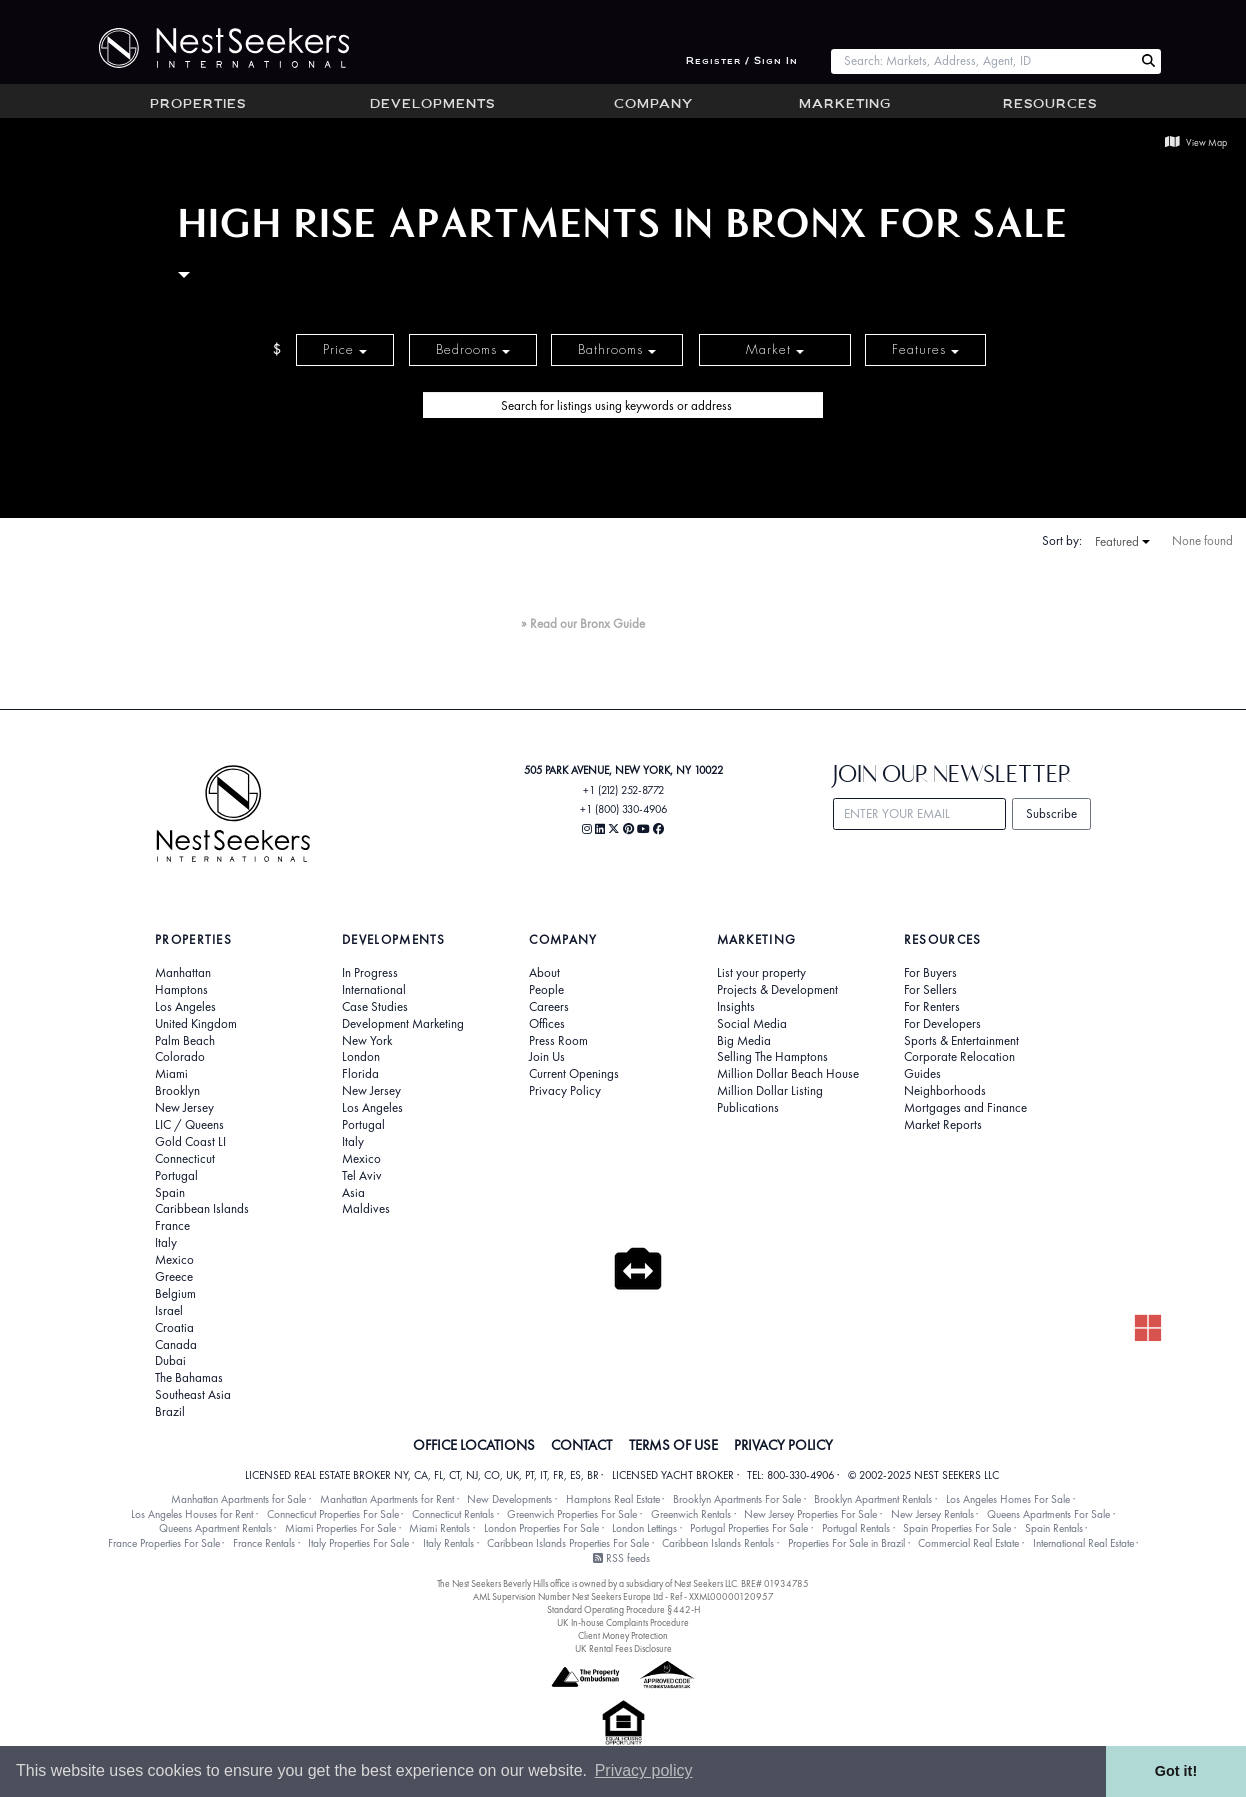 This screenshot has height=1797, width=1246. Describe the element at coordinates (1148, 1328) in the screenshot. I see `sign in with Microsoft account` at that location.